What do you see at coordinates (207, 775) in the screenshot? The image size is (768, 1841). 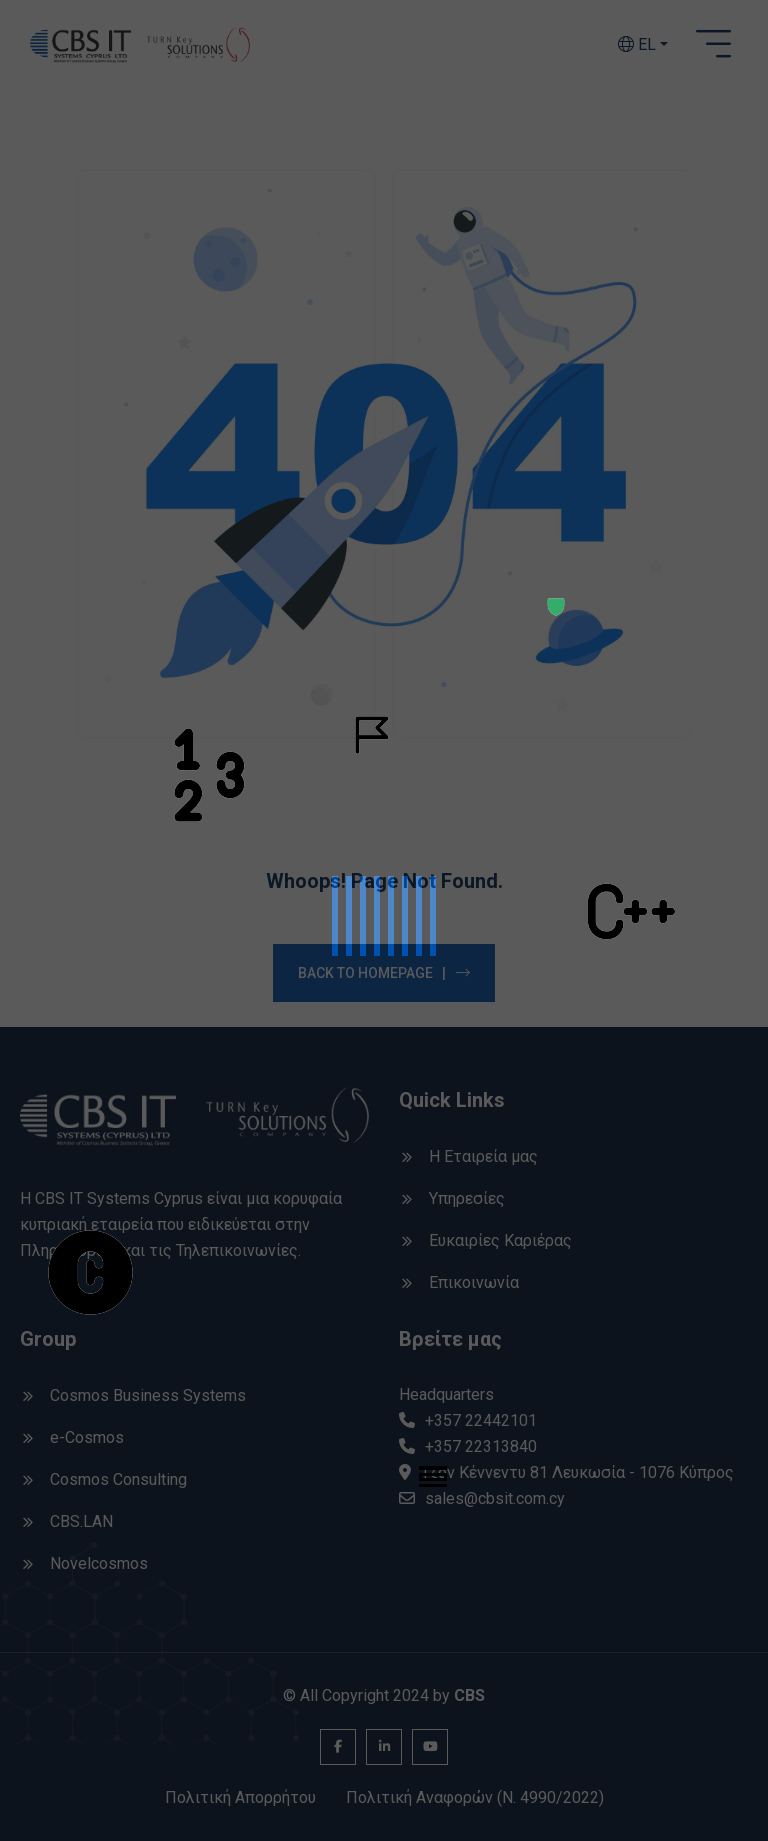 I see `access numbered list formatting` at bounding box center [207, 775].